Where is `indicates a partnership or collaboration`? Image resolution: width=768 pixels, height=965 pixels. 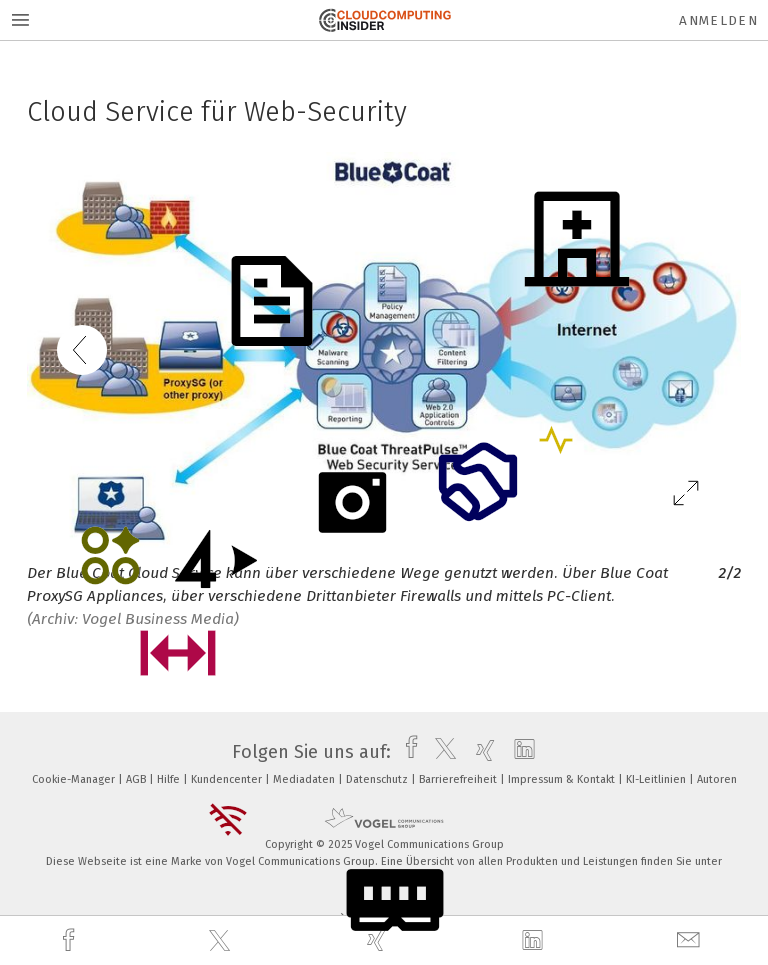
indicates a partnership or collaboration is located at coordinates (478, 482).